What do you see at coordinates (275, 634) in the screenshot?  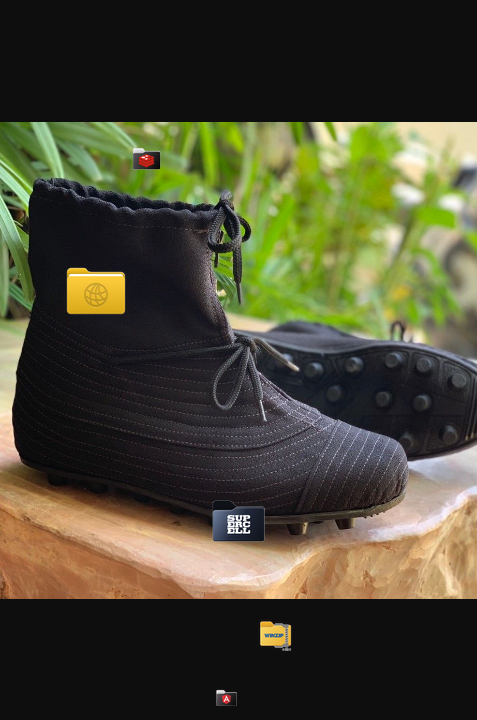 I see `open folder containing WinZip compressed files` at bounding box center [275, 634].